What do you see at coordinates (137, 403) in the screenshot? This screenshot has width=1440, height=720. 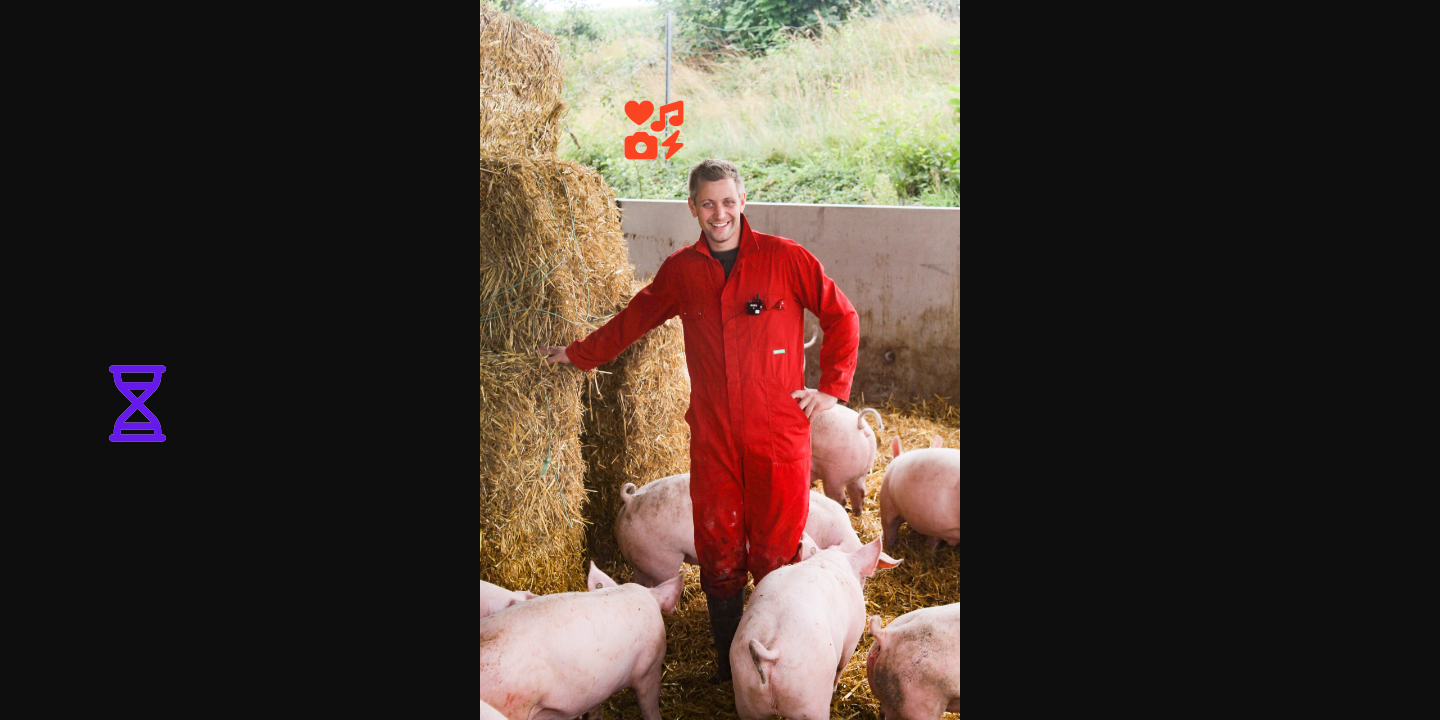 I see `indicates a process is in progress` at bounding box center [137, 403].